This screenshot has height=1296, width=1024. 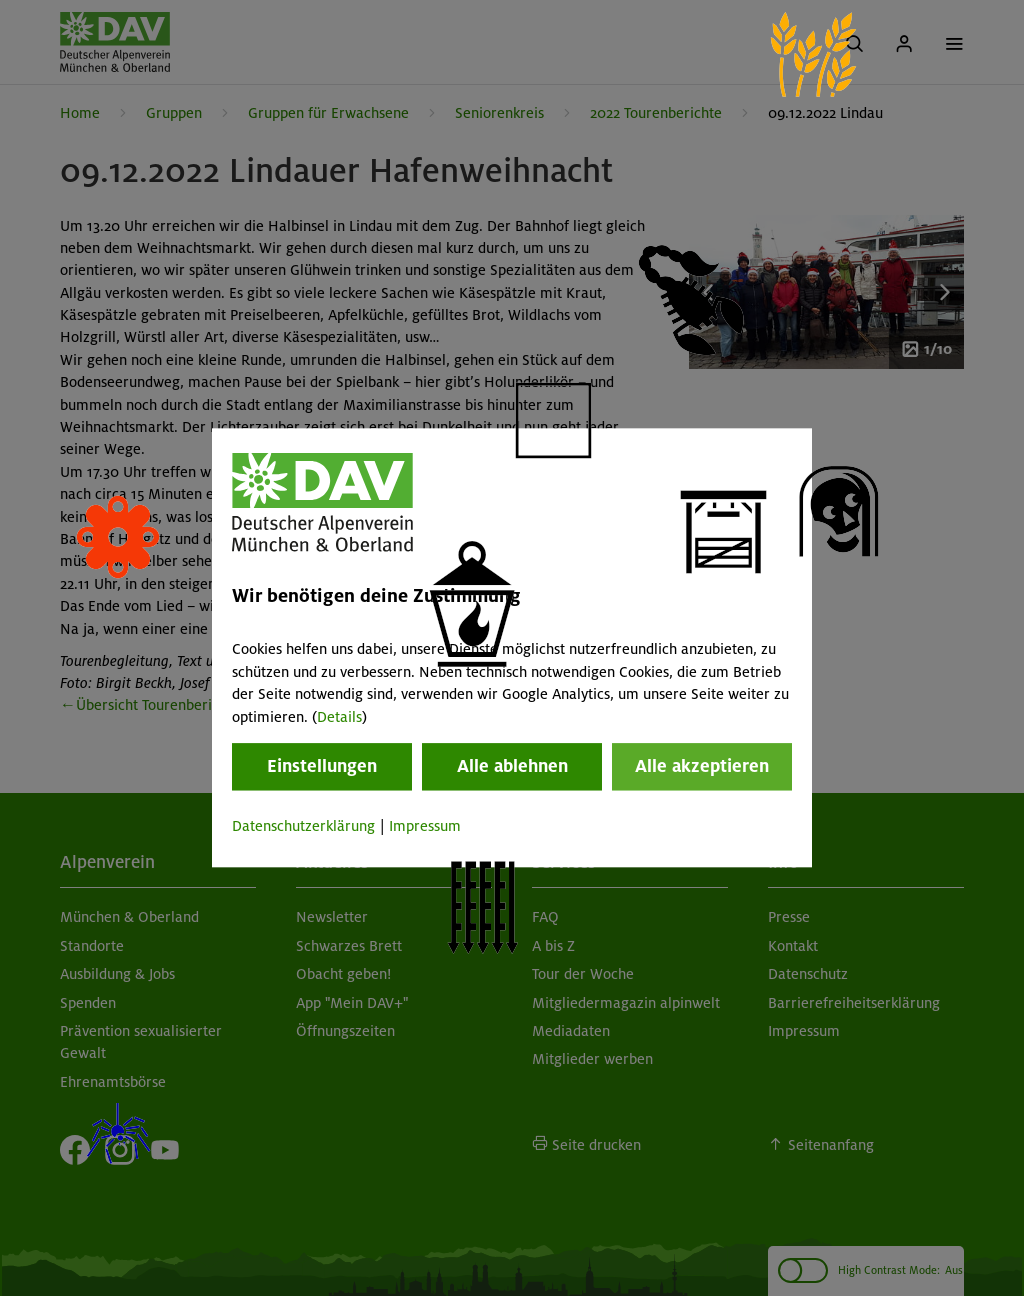 I want to click on decorative badge or achievement icon, so click(x=118, y=537).